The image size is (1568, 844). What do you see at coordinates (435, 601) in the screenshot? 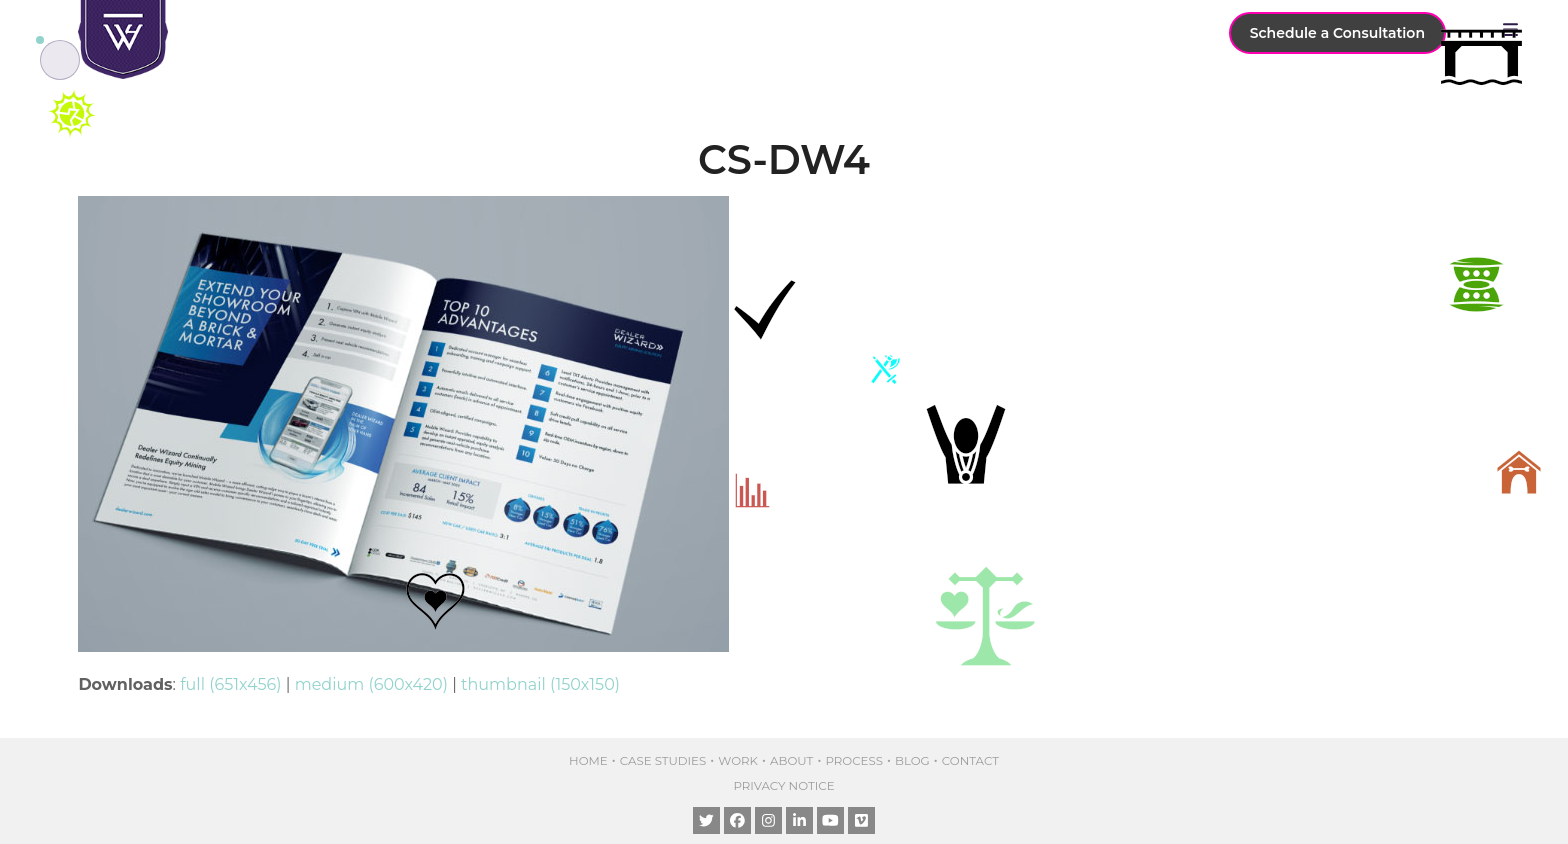
I see `indicates a loved or favorited item` at bounding box center [435, 601].